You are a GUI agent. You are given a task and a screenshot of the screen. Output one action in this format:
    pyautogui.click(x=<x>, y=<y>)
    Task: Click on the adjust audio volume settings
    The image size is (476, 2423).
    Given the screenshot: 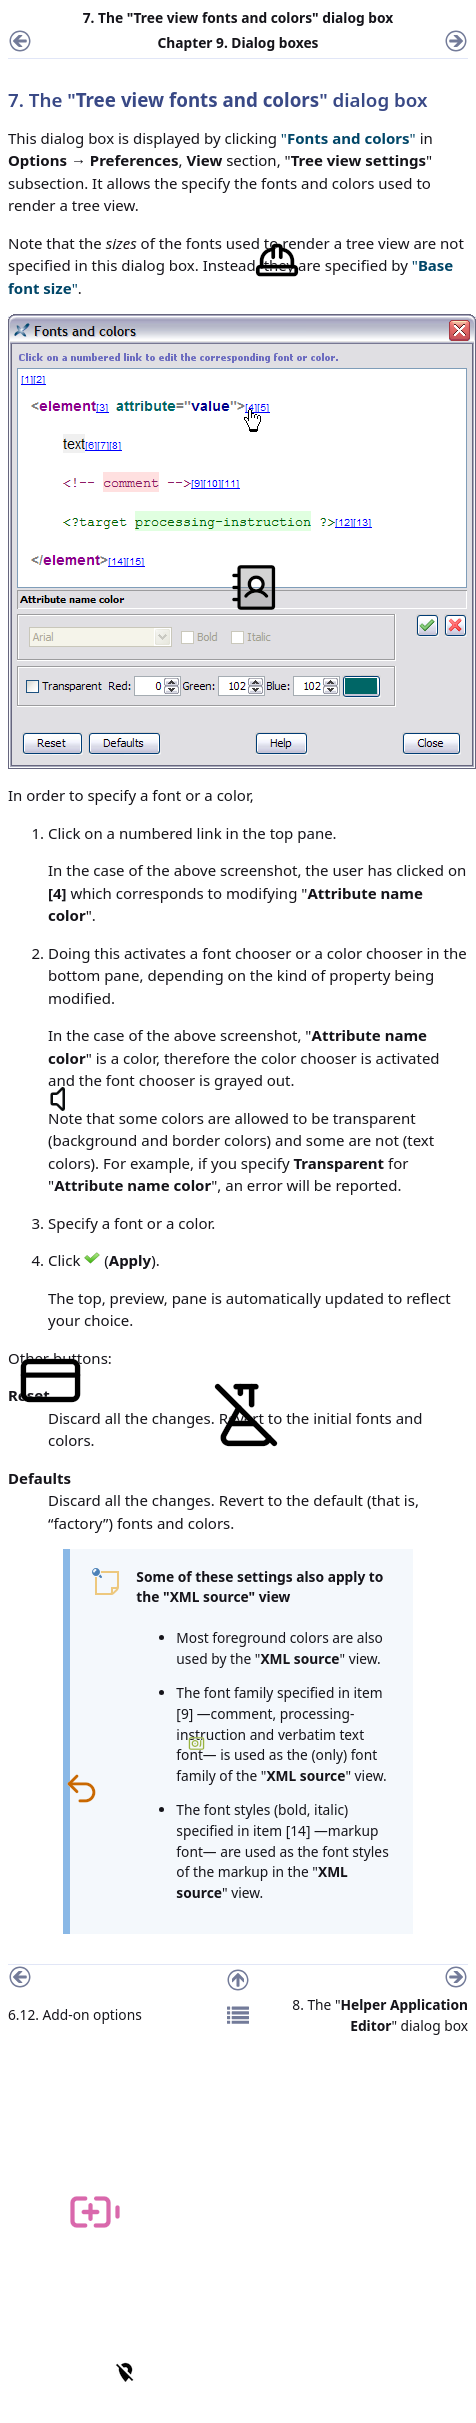 What is the action you would take?
    pyautogui.click(x=65, y=1099)
    